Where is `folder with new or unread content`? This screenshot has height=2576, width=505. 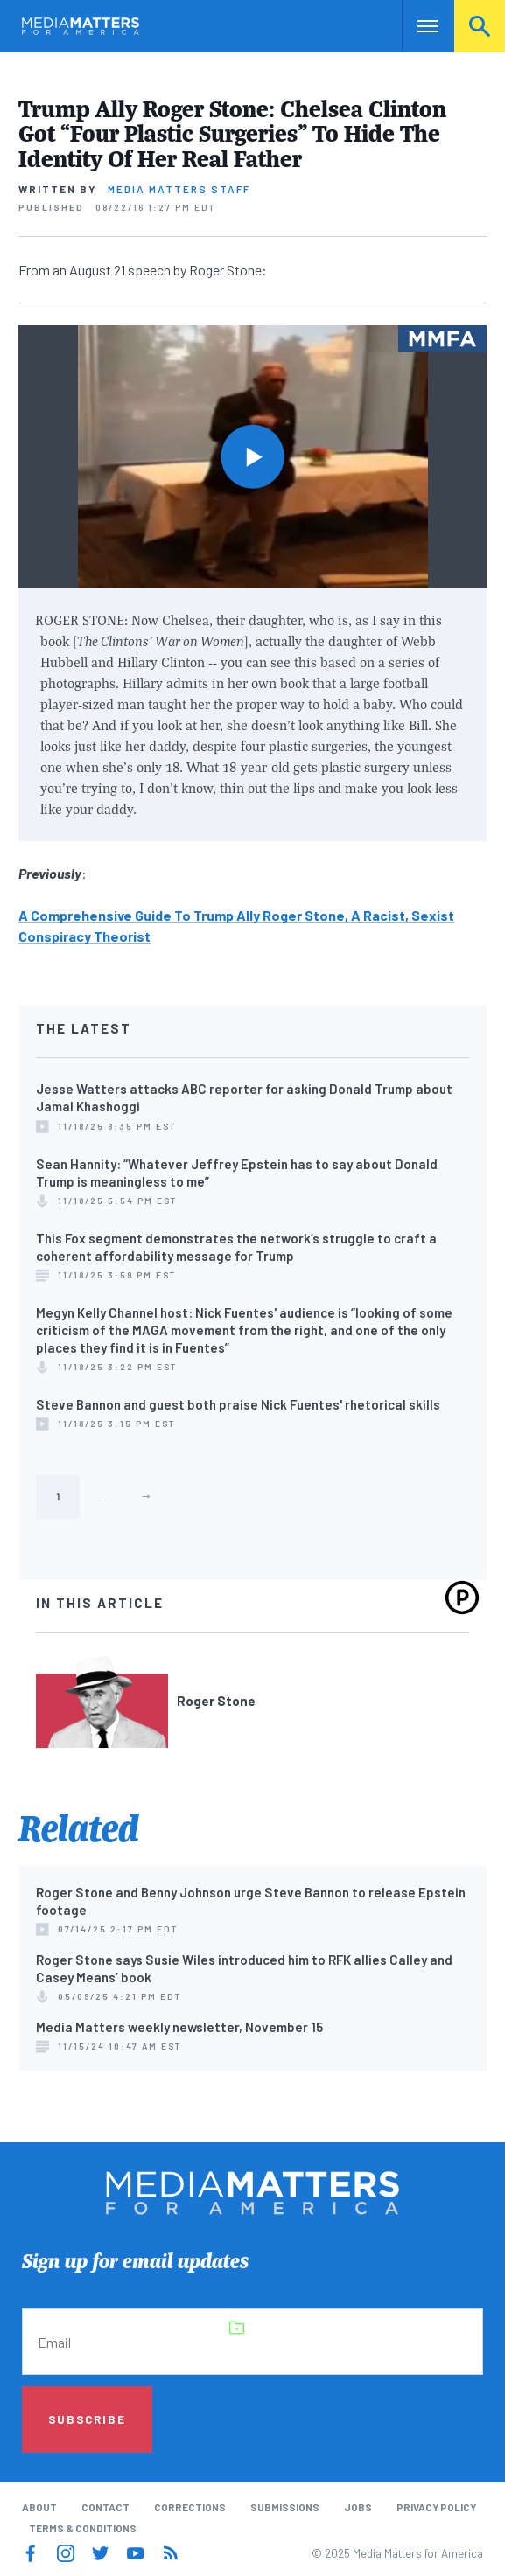 folder with new or unread content is located at coordinates (236, 2328).